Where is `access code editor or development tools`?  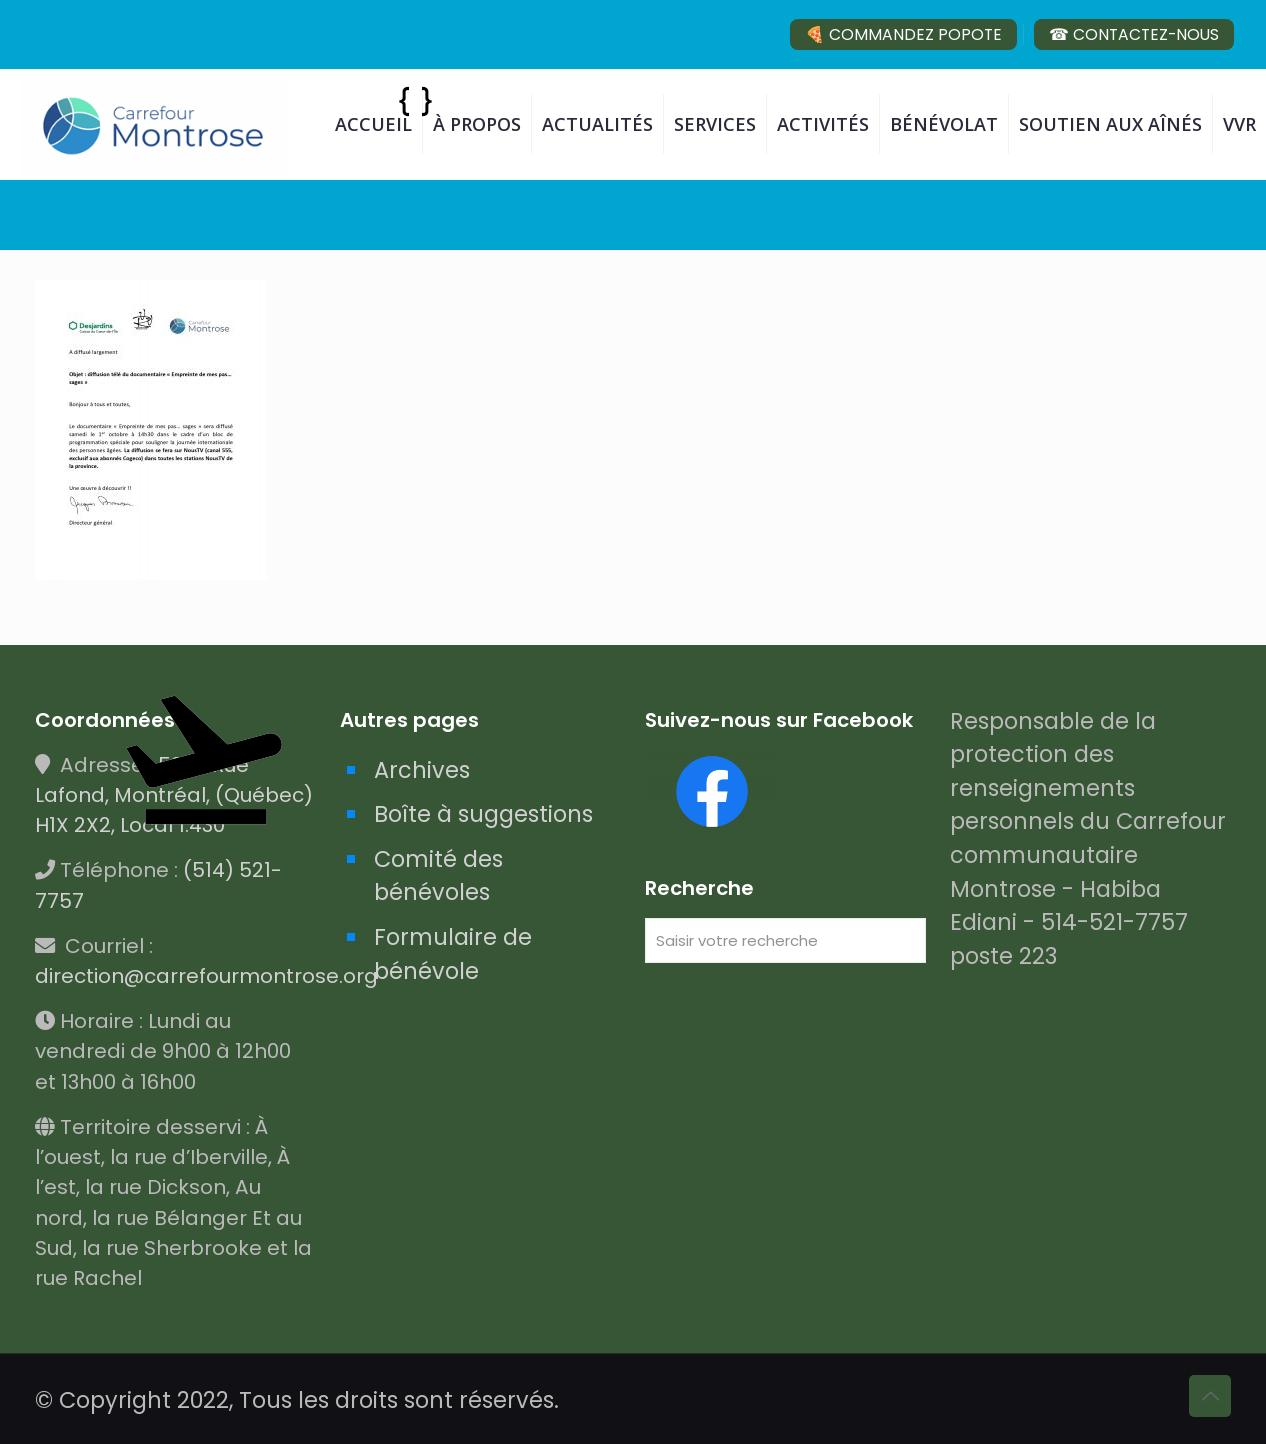 access code editor or development tools is located at coordinates (415, 101).